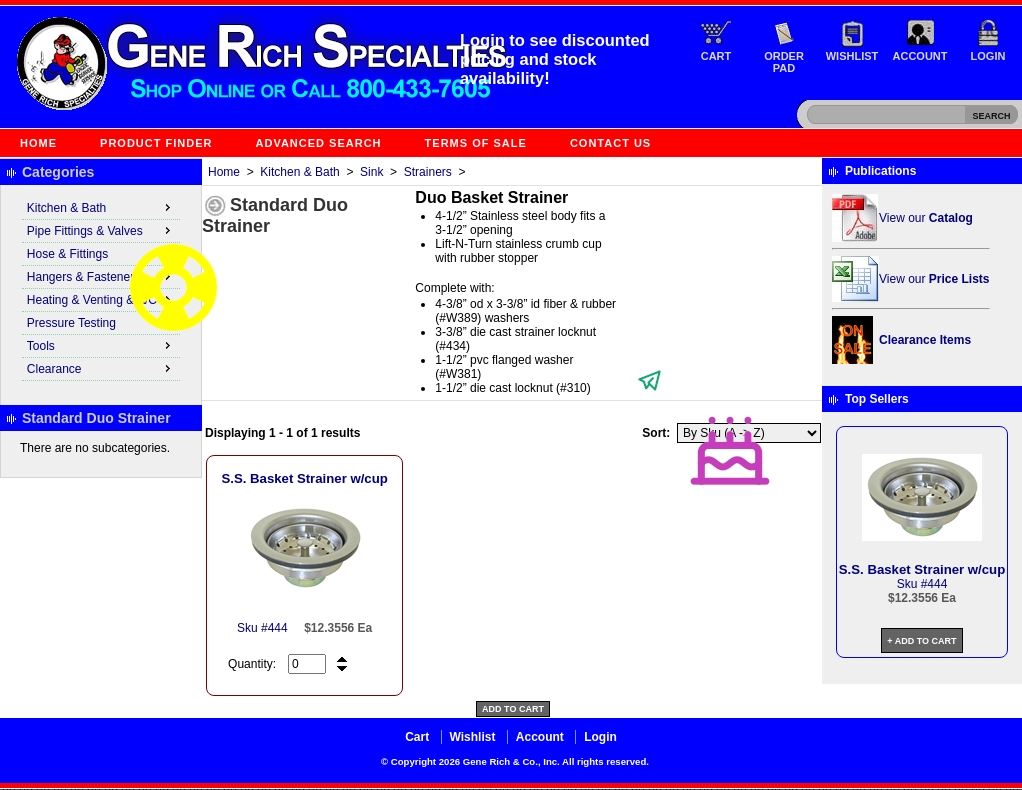 This screenshot has width=1022, height=790. What do you see at coordinates (649, 380) in the screenshot?
I see `open telegram messaging app` at bounding box center [649, 380].